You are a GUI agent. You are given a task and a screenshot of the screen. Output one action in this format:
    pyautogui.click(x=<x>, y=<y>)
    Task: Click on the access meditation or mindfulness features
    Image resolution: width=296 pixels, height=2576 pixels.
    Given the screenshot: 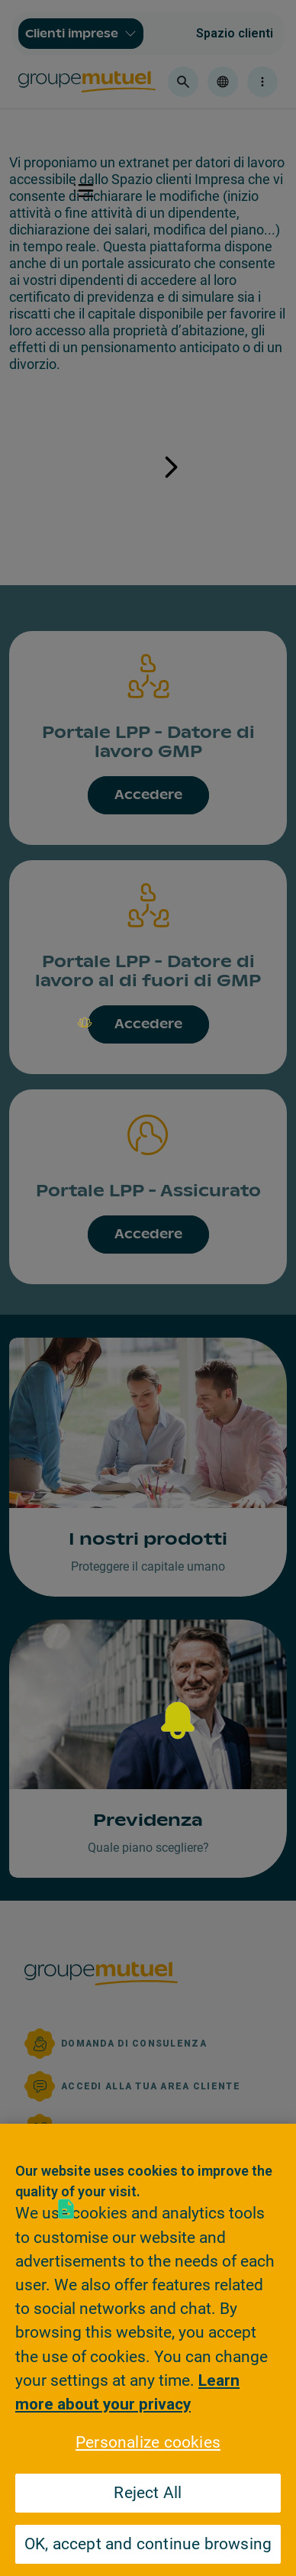 What is the action you would take?
    pyautogui.click(x=85, y=1023)
    